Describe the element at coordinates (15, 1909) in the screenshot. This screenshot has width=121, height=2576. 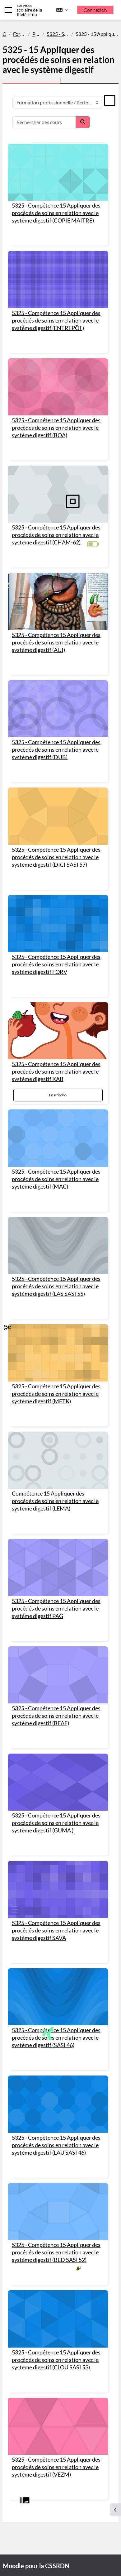
I see `access step-by-step instructions or tutorial` at that location.